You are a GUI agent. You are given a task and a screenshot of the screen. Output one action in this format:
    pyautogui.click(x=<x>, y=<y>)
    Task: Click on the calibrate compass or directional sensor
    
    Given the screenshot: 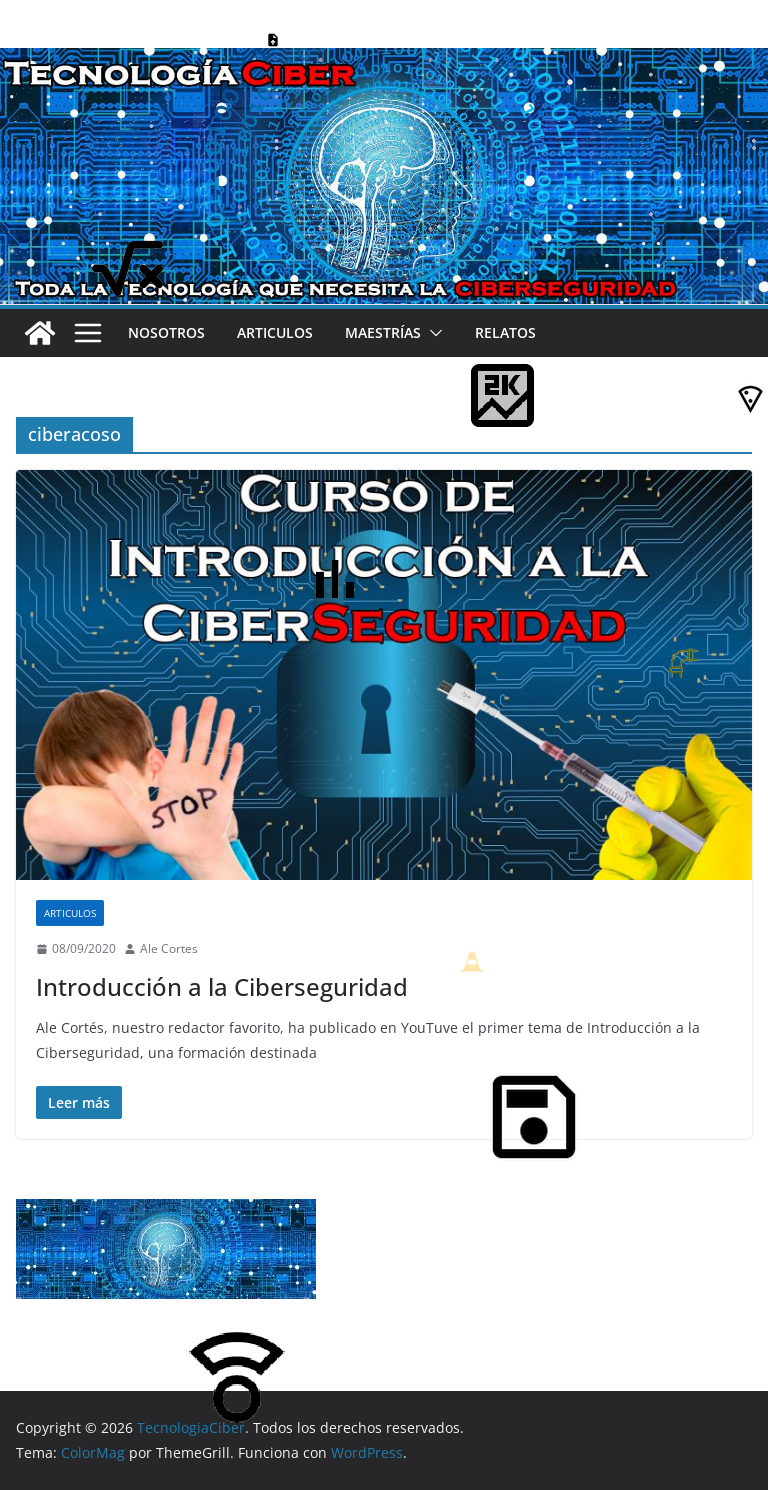 What is the action you would take?
    pyautogui.click(x=237, y=1375)
    